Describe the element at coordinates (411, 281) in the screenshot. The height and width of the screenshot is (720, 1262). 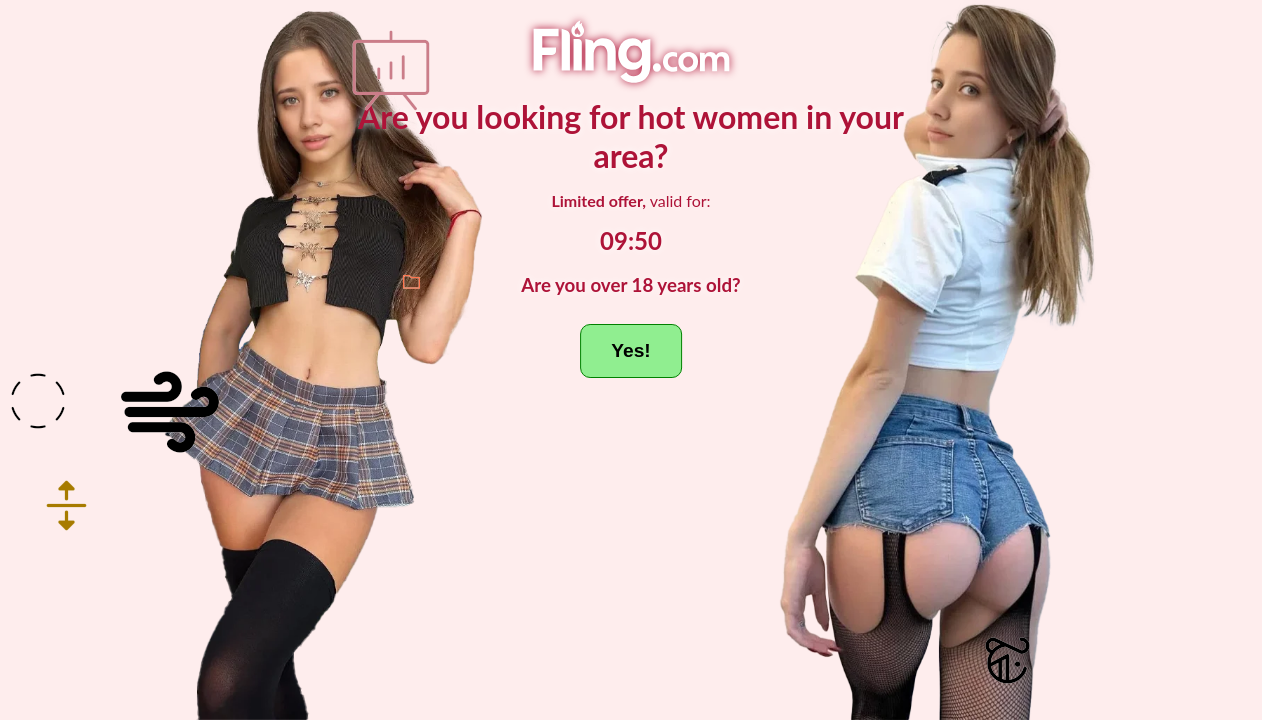
I see `open a folder to view its contents` at that location.